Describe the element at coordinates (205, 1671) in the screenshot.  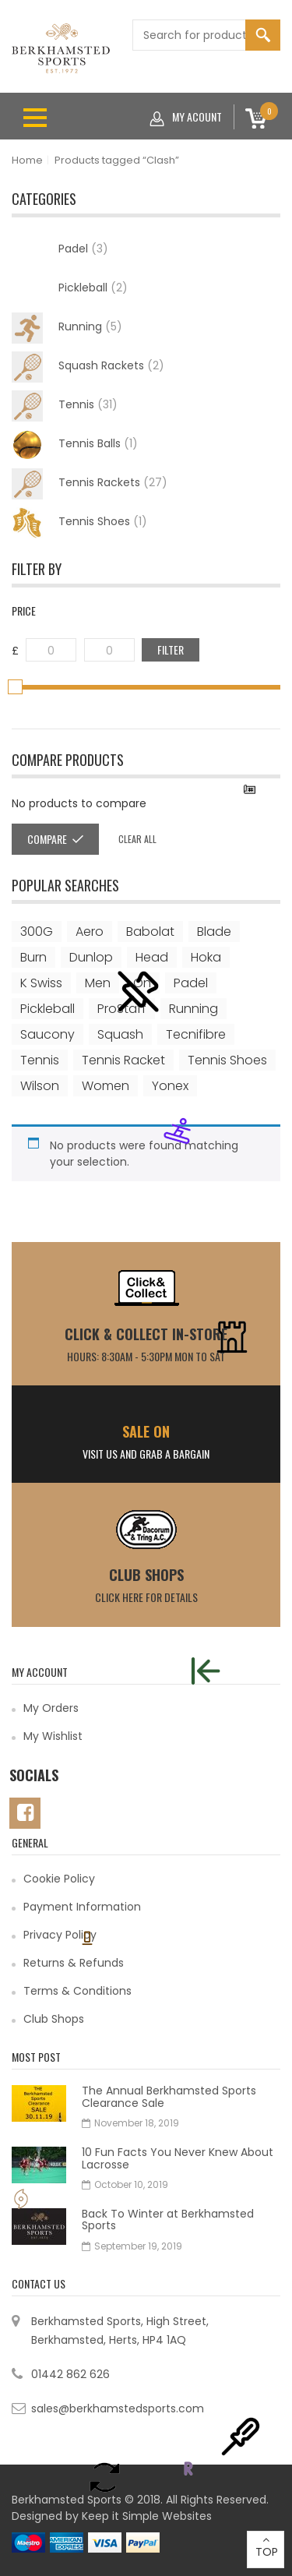
I see `go back to the beginning` at that location.